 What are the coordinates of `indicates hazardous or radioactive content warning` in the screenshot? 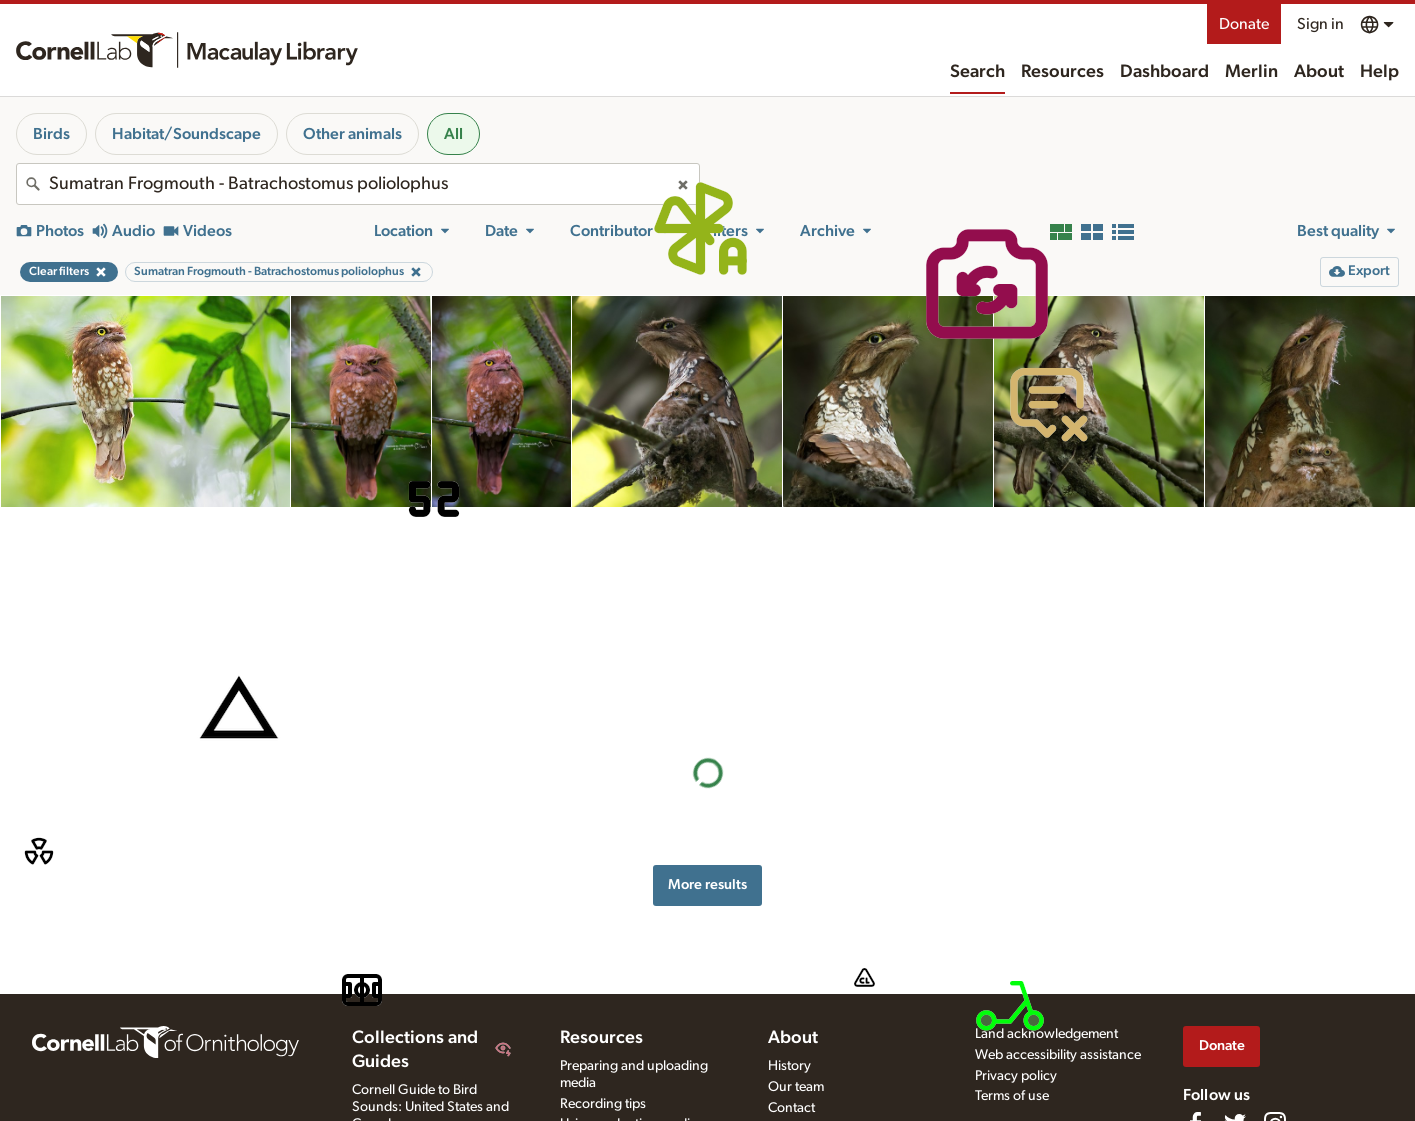 It's located at (39, 852).